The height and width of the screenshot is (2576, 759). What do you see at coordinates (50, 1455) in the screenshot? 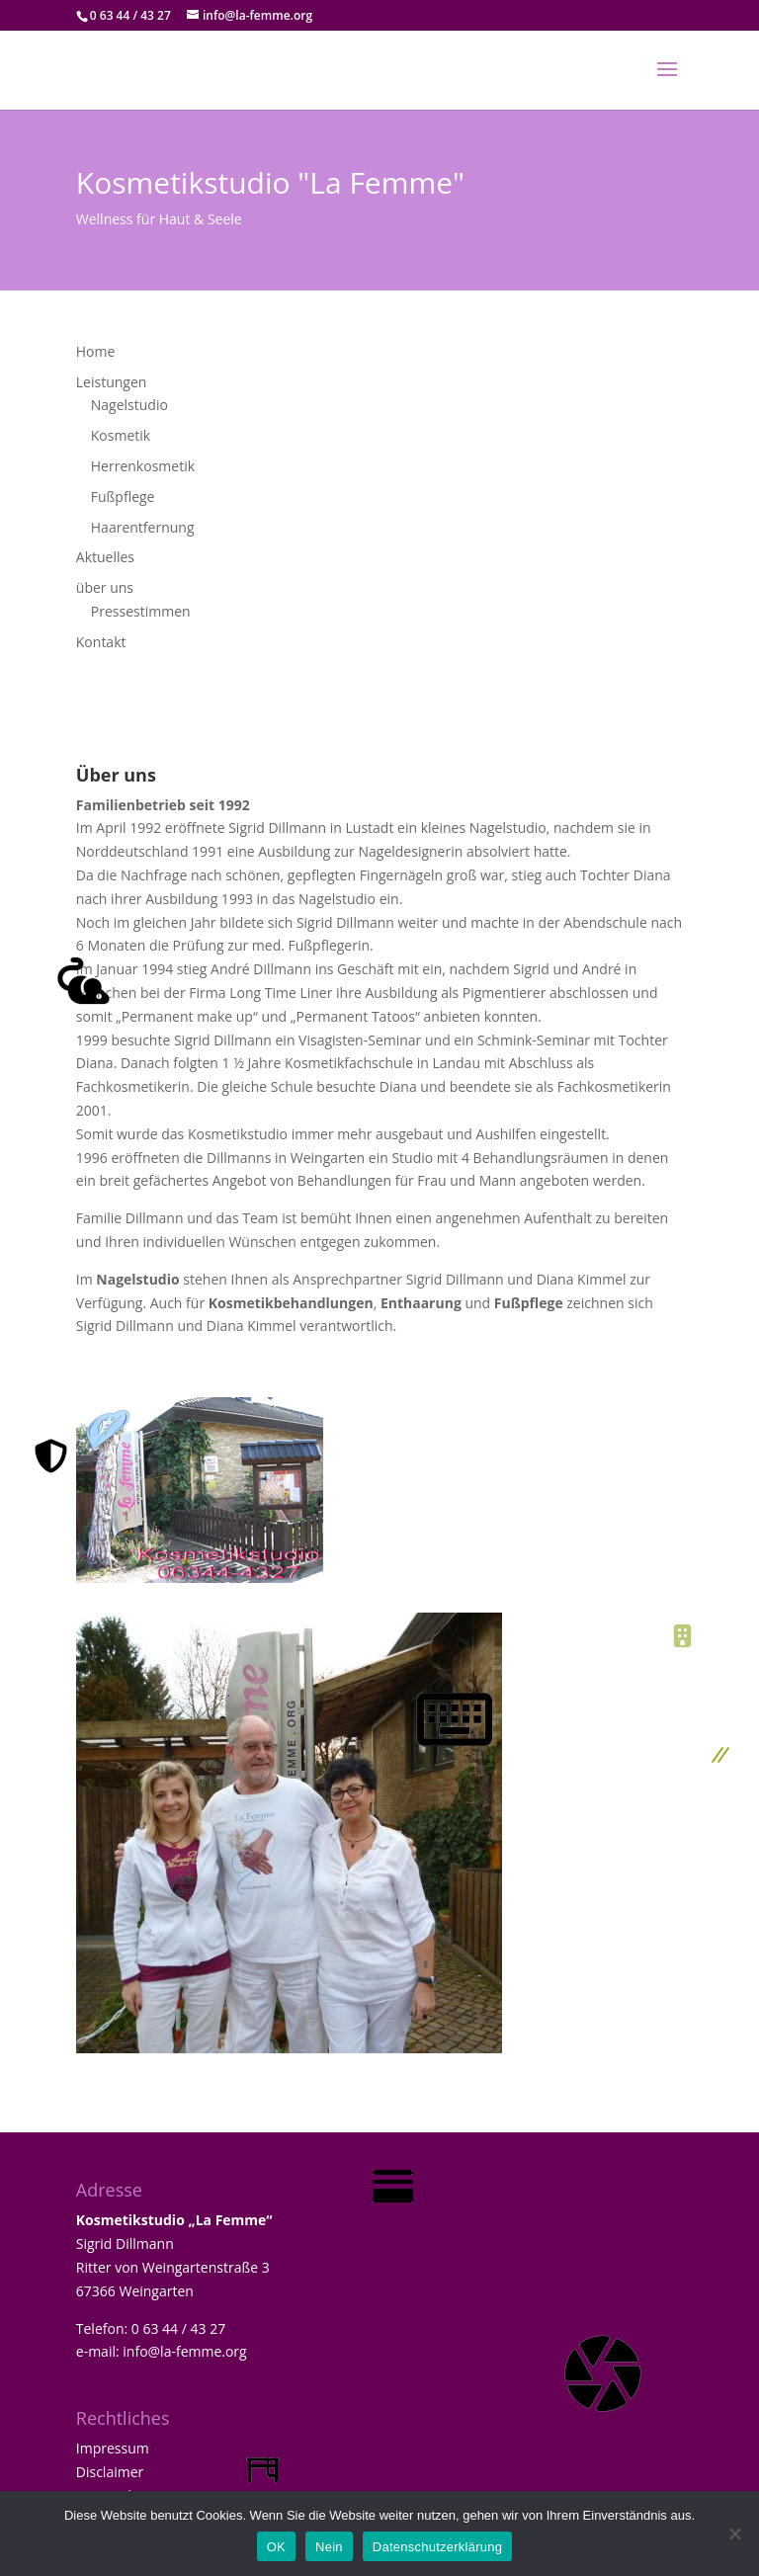
I see `access security or privacy settings` at bounding box center [50, 1455].